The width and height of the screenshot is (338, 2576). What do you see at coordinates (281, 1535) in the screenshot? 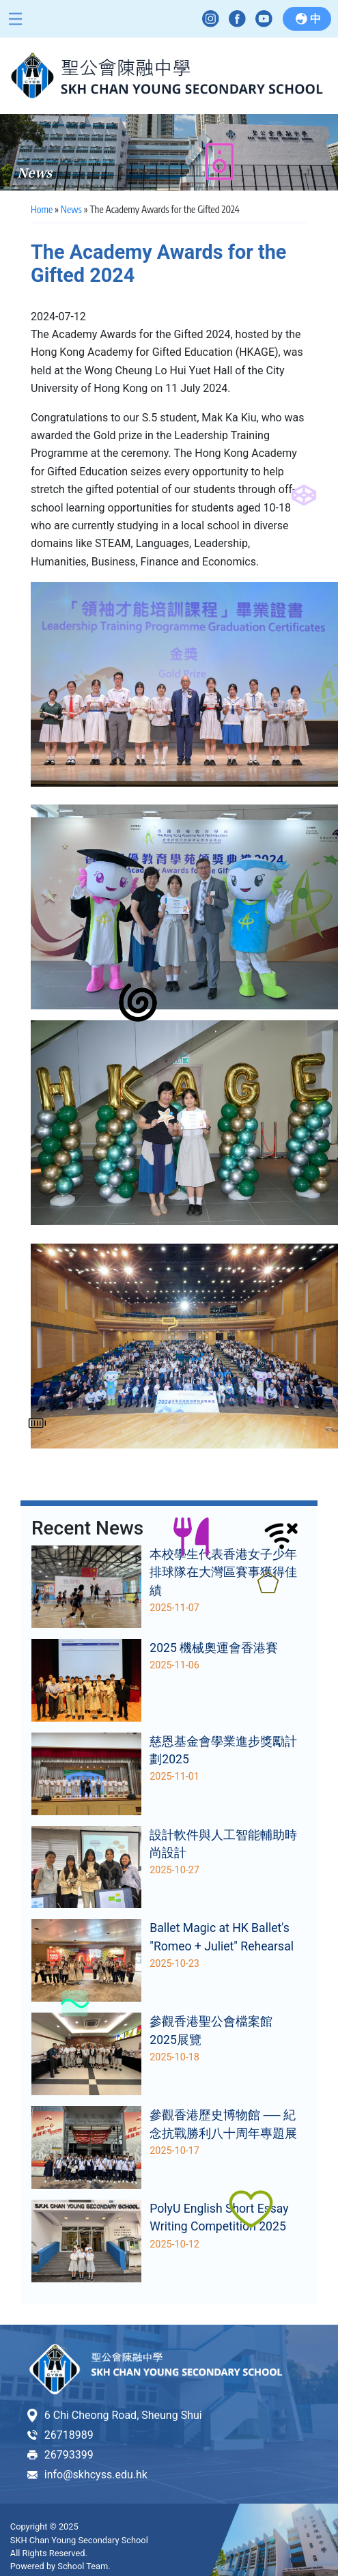
I see `no wifi connection available` at bounding box center [281, 1535].